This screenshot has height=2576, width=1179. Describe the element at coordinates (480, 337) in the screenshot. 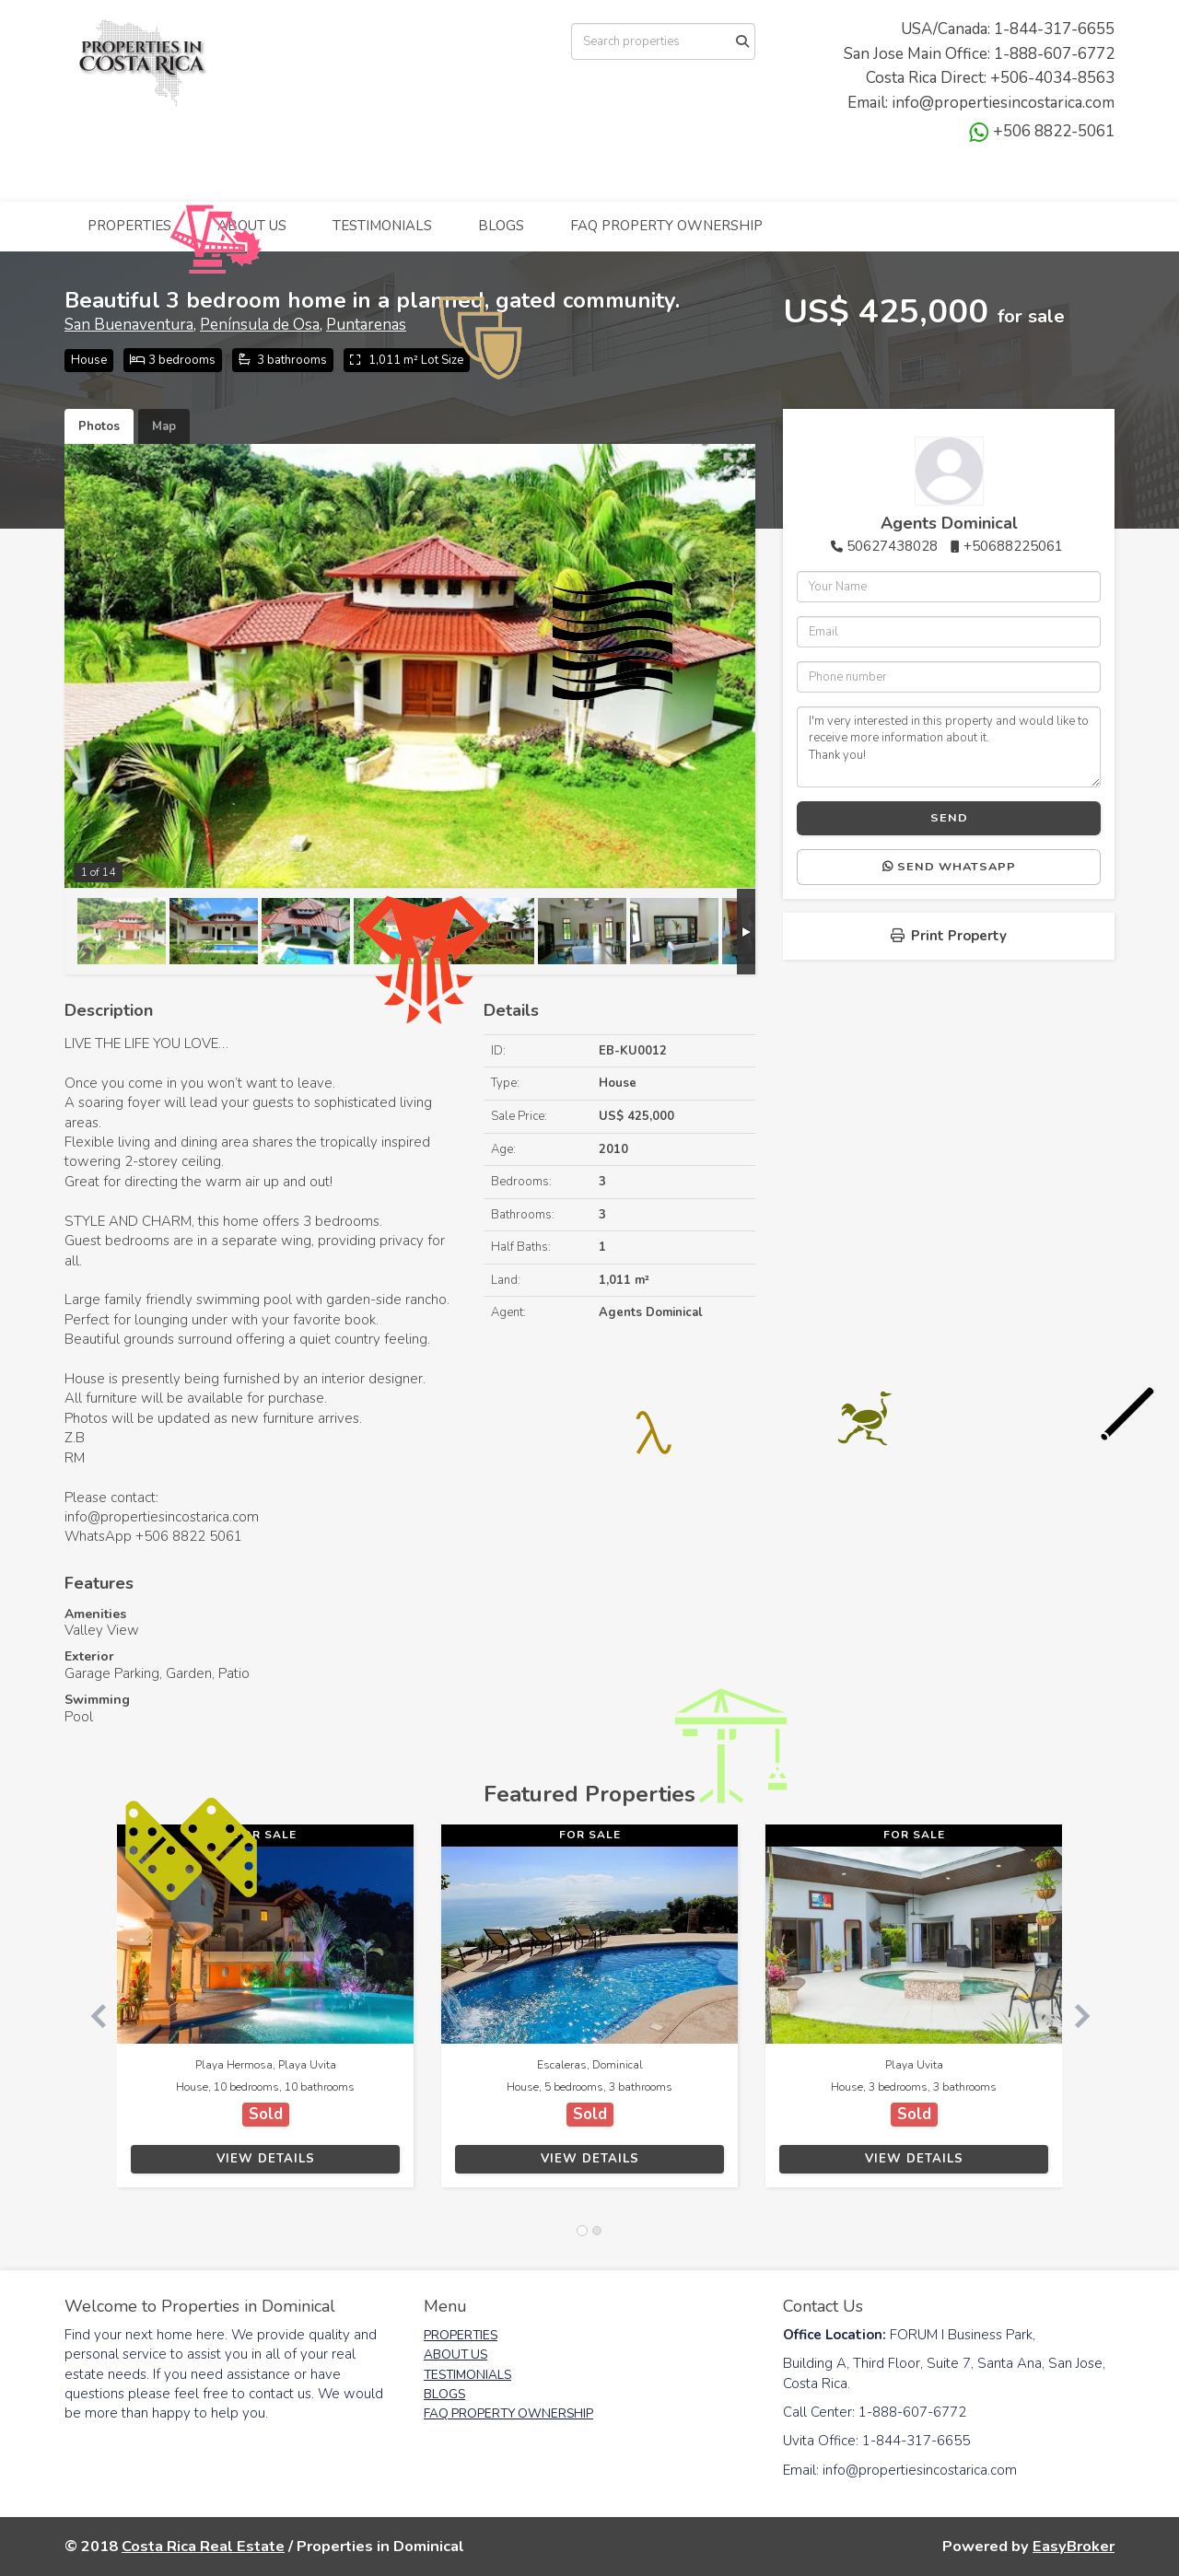

I see `view protection history or past defenses` at that location.